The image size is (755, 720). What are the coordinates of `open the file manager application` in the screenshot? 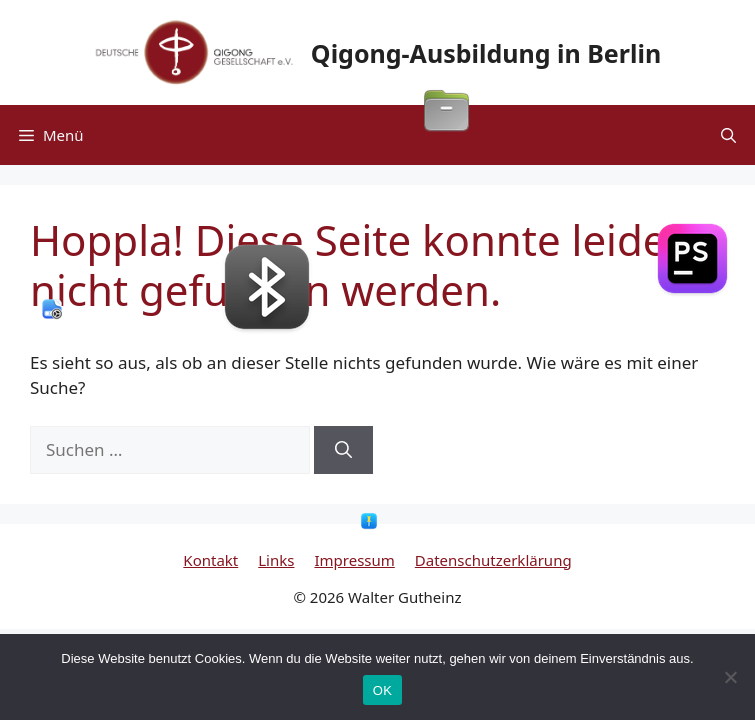 It's located at (446, 110).